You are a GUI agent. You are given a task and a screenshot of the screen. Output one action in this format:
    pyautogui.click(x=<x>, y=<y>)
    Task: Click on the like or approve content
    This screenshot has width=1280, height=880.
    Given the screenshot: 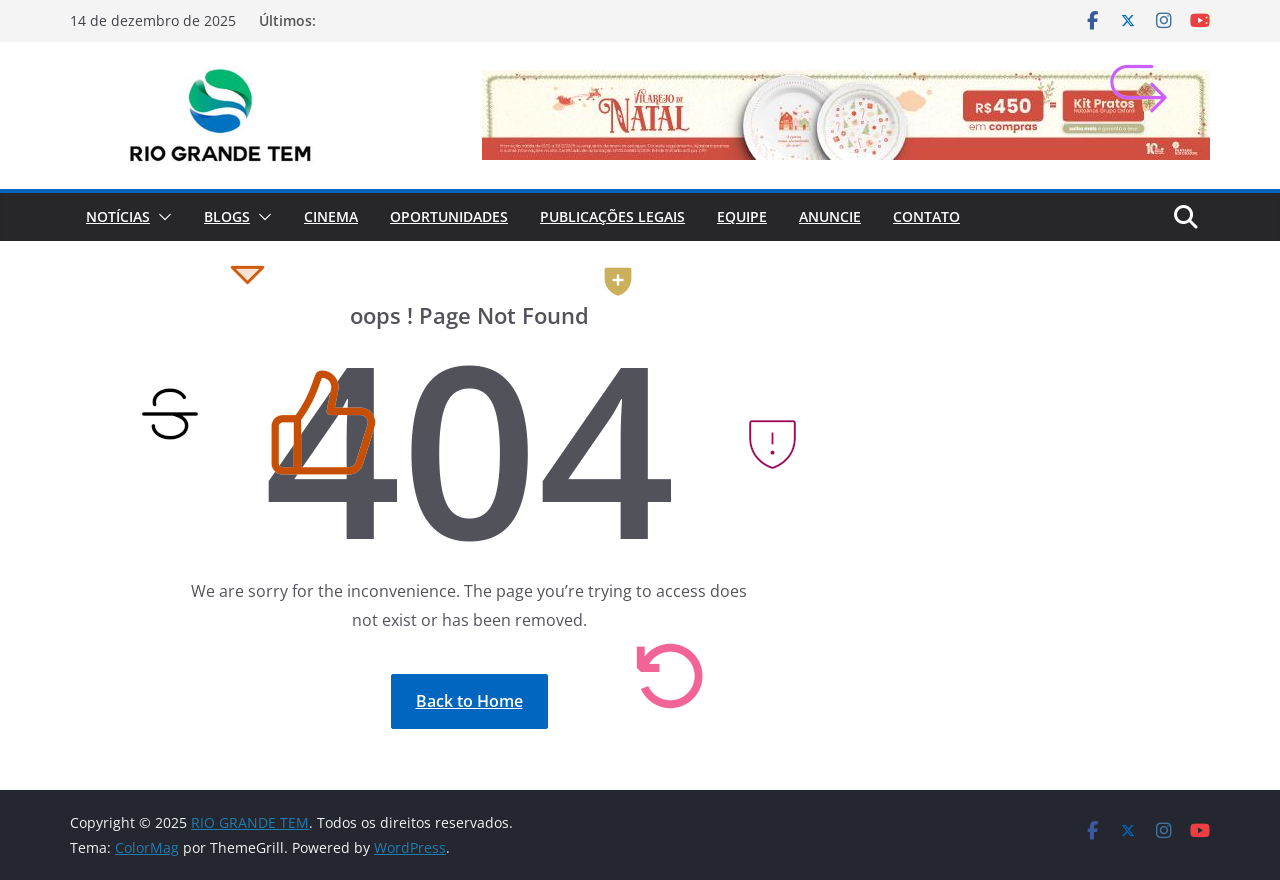 What is the action you would take?
    pyautogui.click(x=323, y=422)
    